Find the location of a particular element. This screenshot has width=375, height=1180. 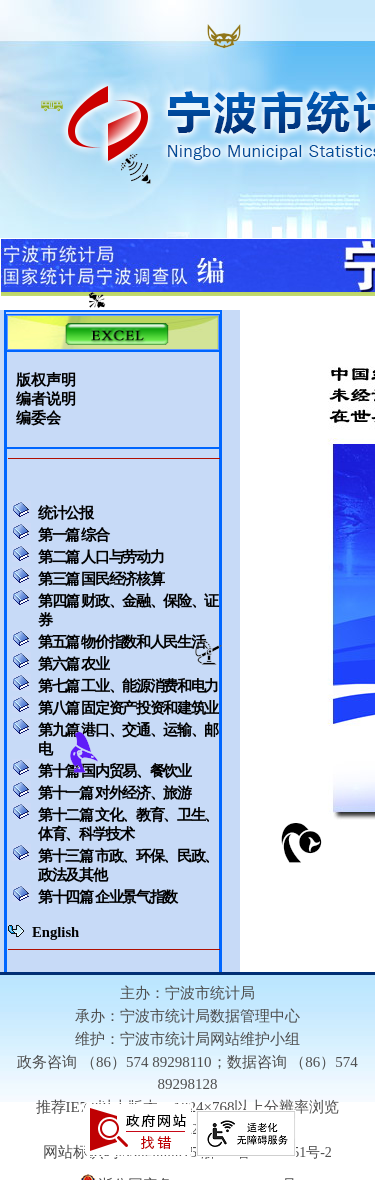

a monster or creature ability indicator is located at coordinates (301, 842).